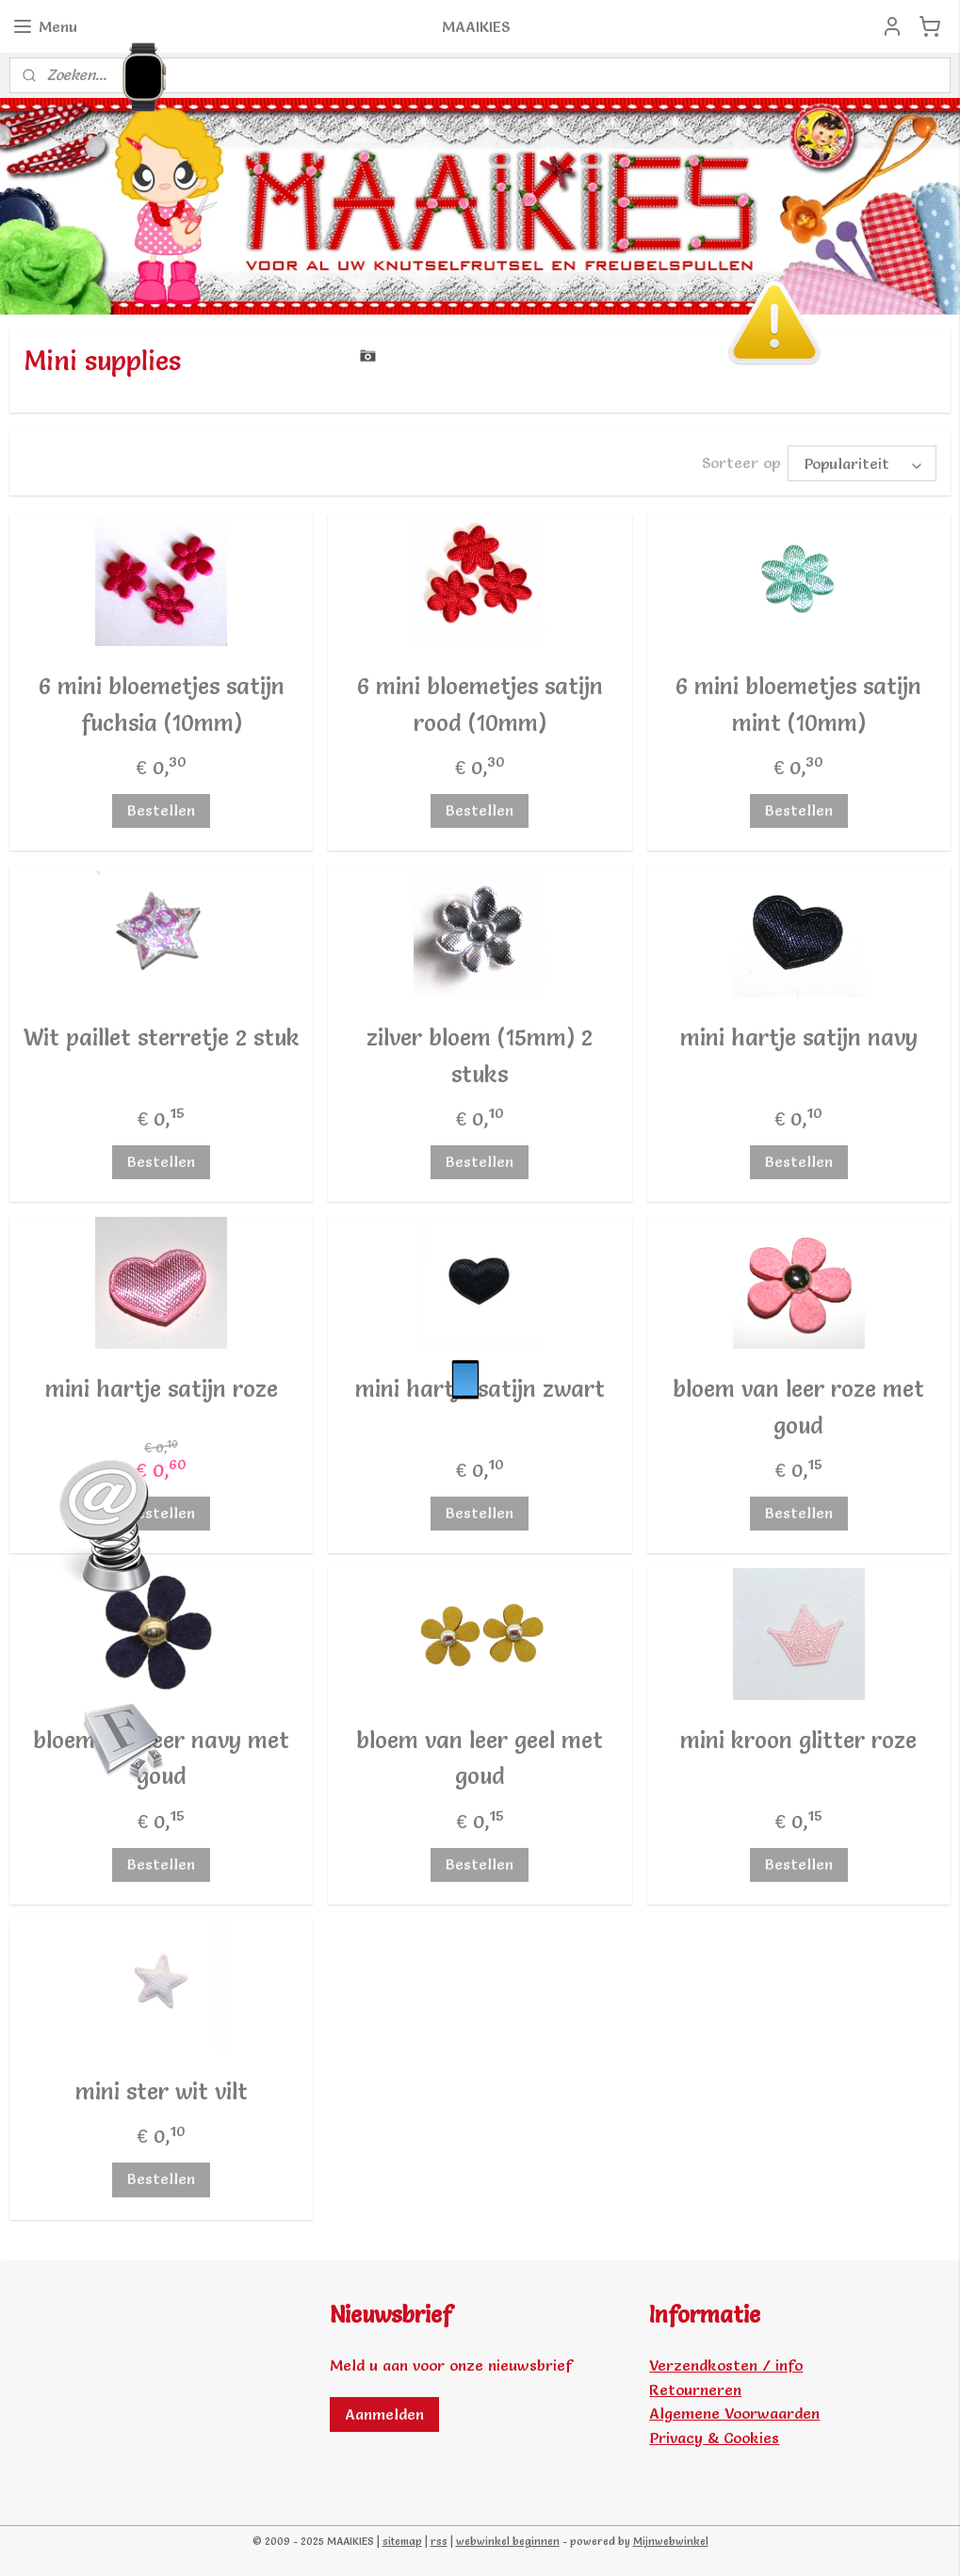 The height and width of the screenshot is (2576, 960). Describe the element at coordinates (367, 355) in the screenshot. I see `view smart folder with automated rules` at that location.